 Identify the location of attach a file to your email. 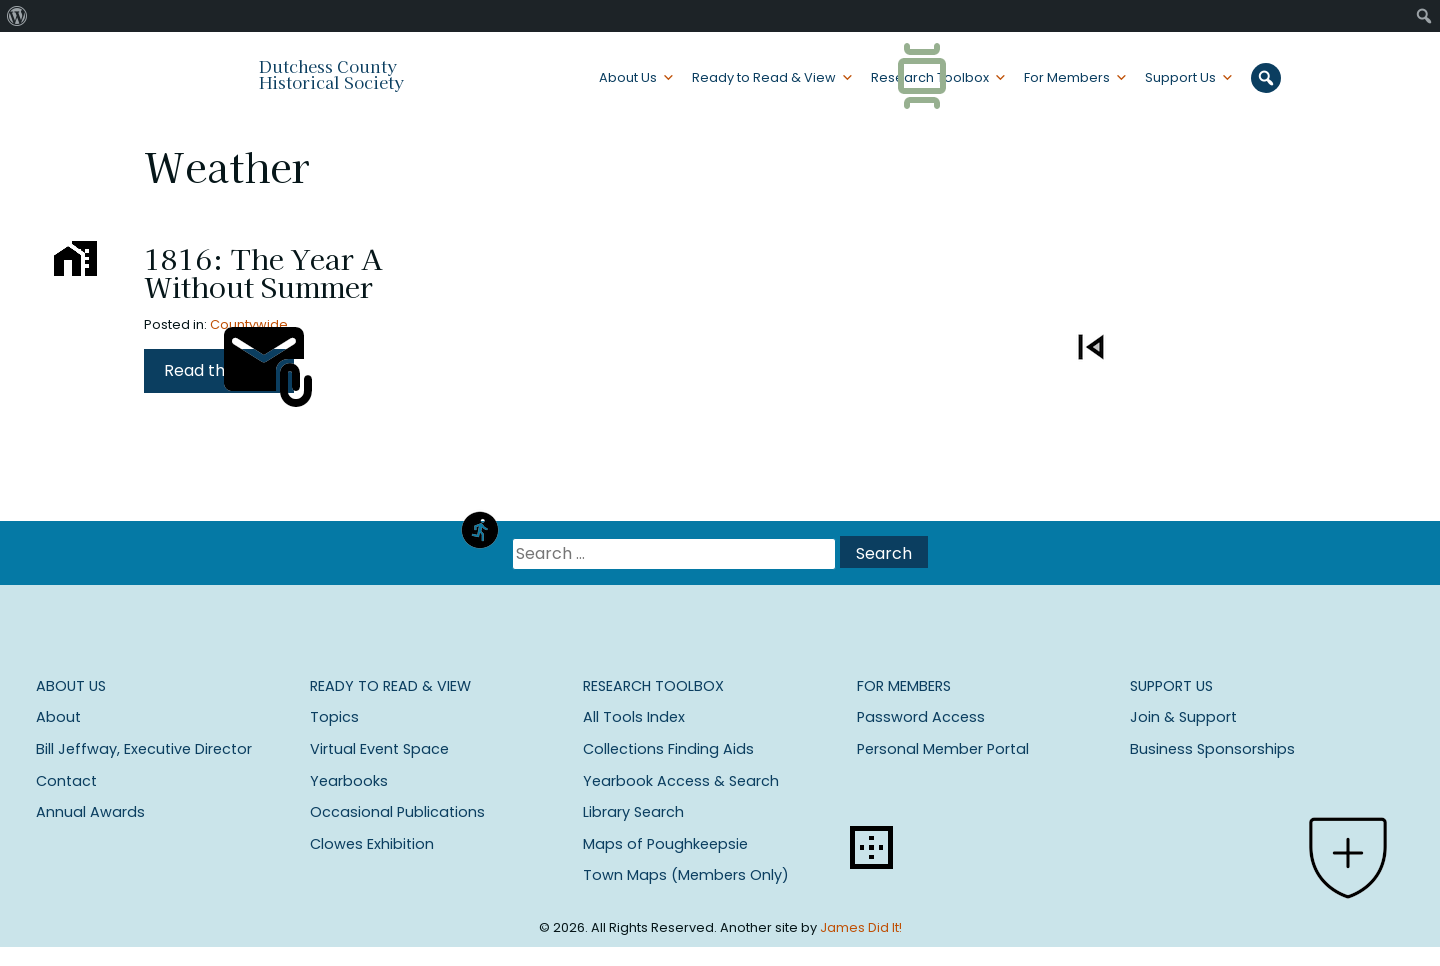
(268, 367).